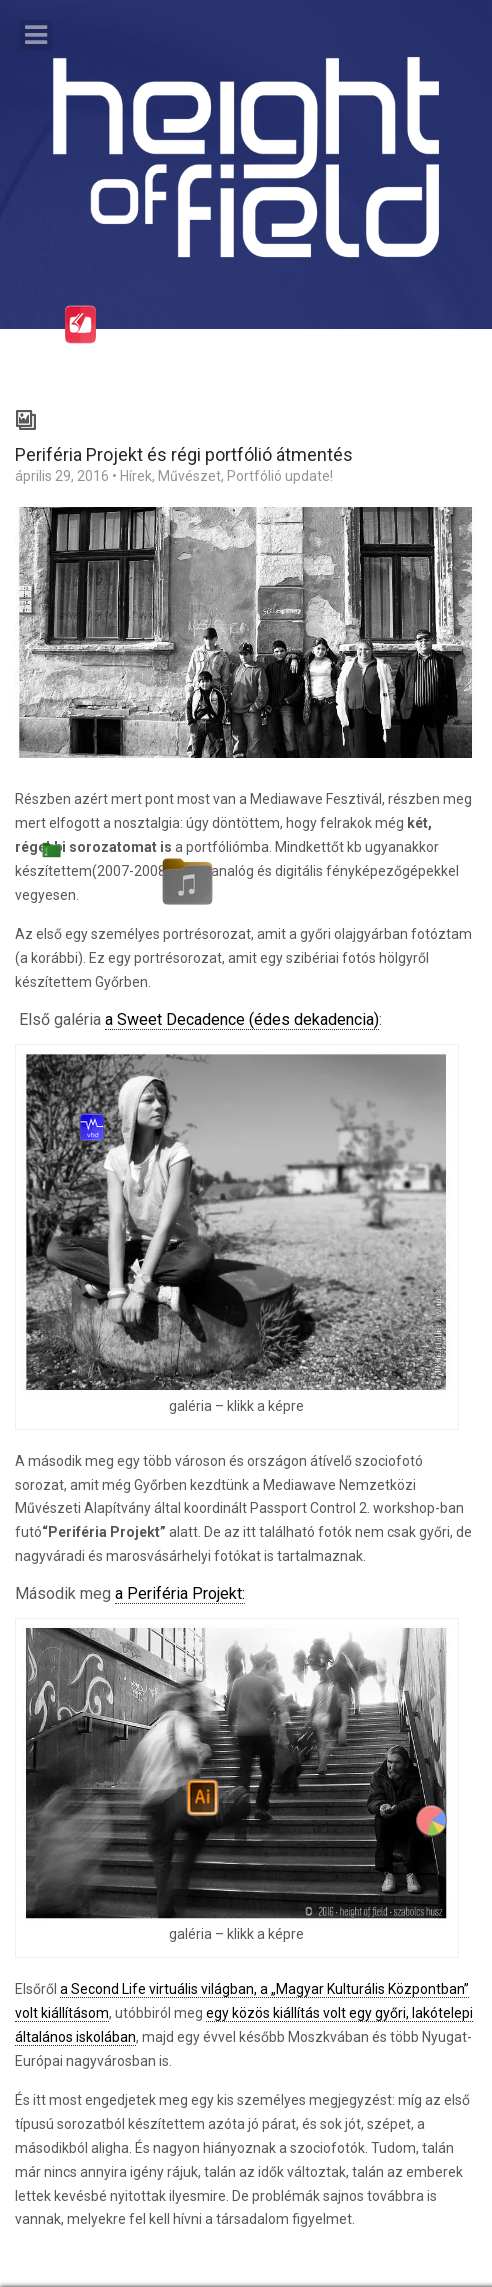 The width and height of the screenshot is (492, 2287). Describe the element at coordinates (80, 324) in the screenshot. I see `an EPS image file` at that location.